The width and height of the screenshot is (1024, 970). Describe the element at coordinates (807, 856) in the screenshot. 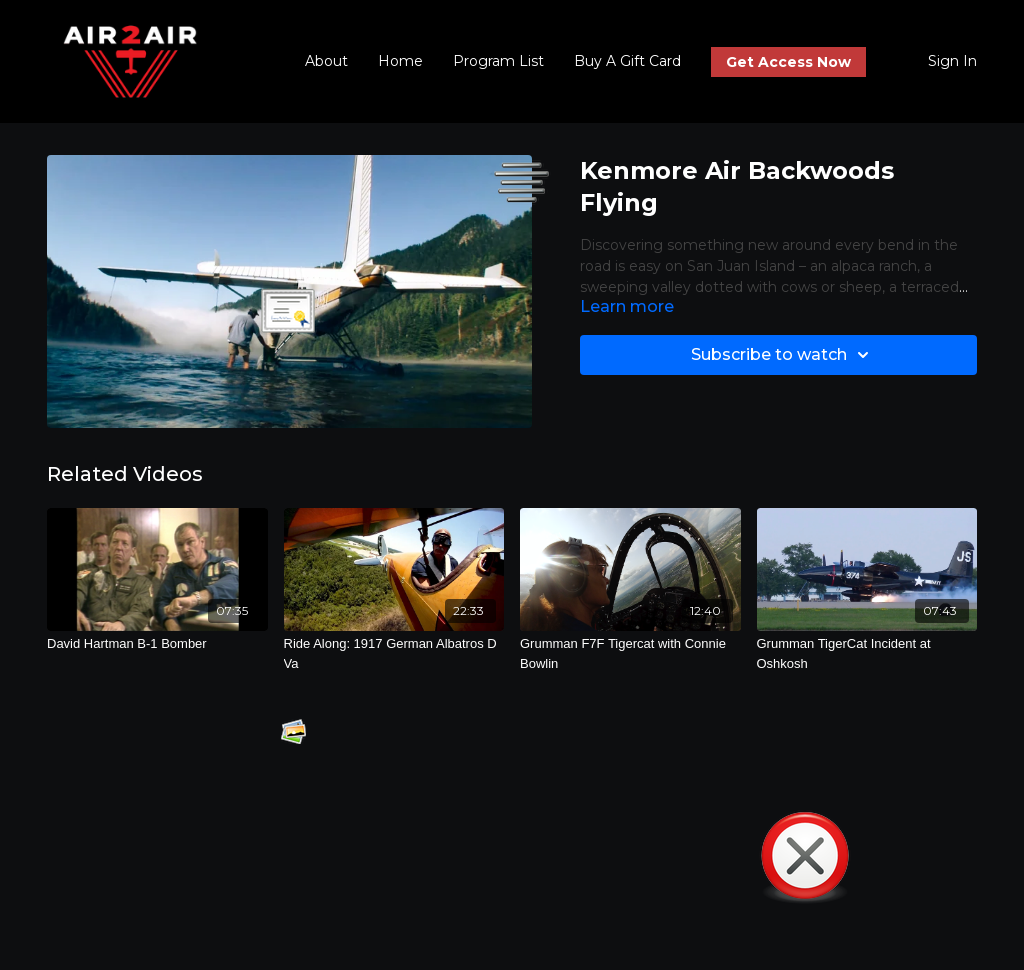

I see `delete selected item` at that location.